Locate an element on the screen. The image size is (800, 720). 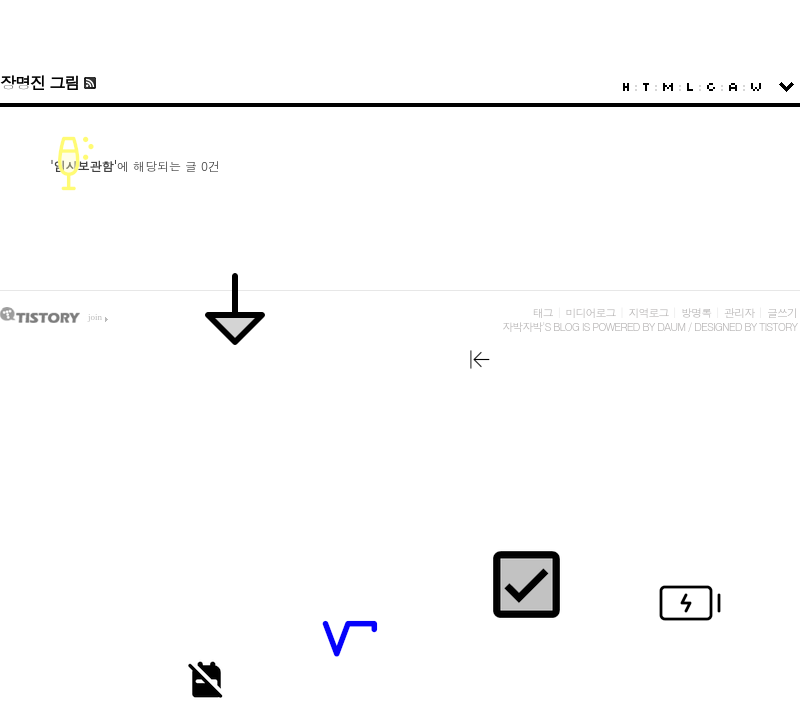
go back to the beginning is located at coordinates (479, 359).